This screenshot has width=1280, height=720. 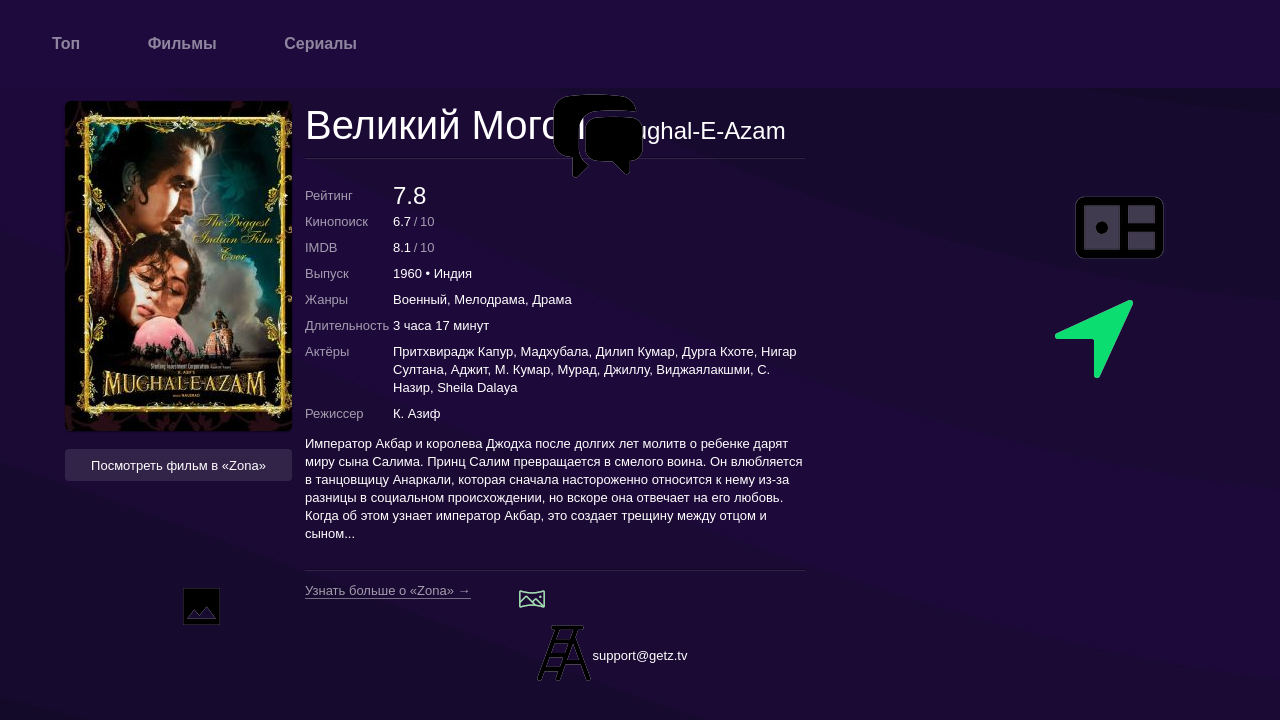 I want to click on open messaging or chat, so click(x=598, y=136).